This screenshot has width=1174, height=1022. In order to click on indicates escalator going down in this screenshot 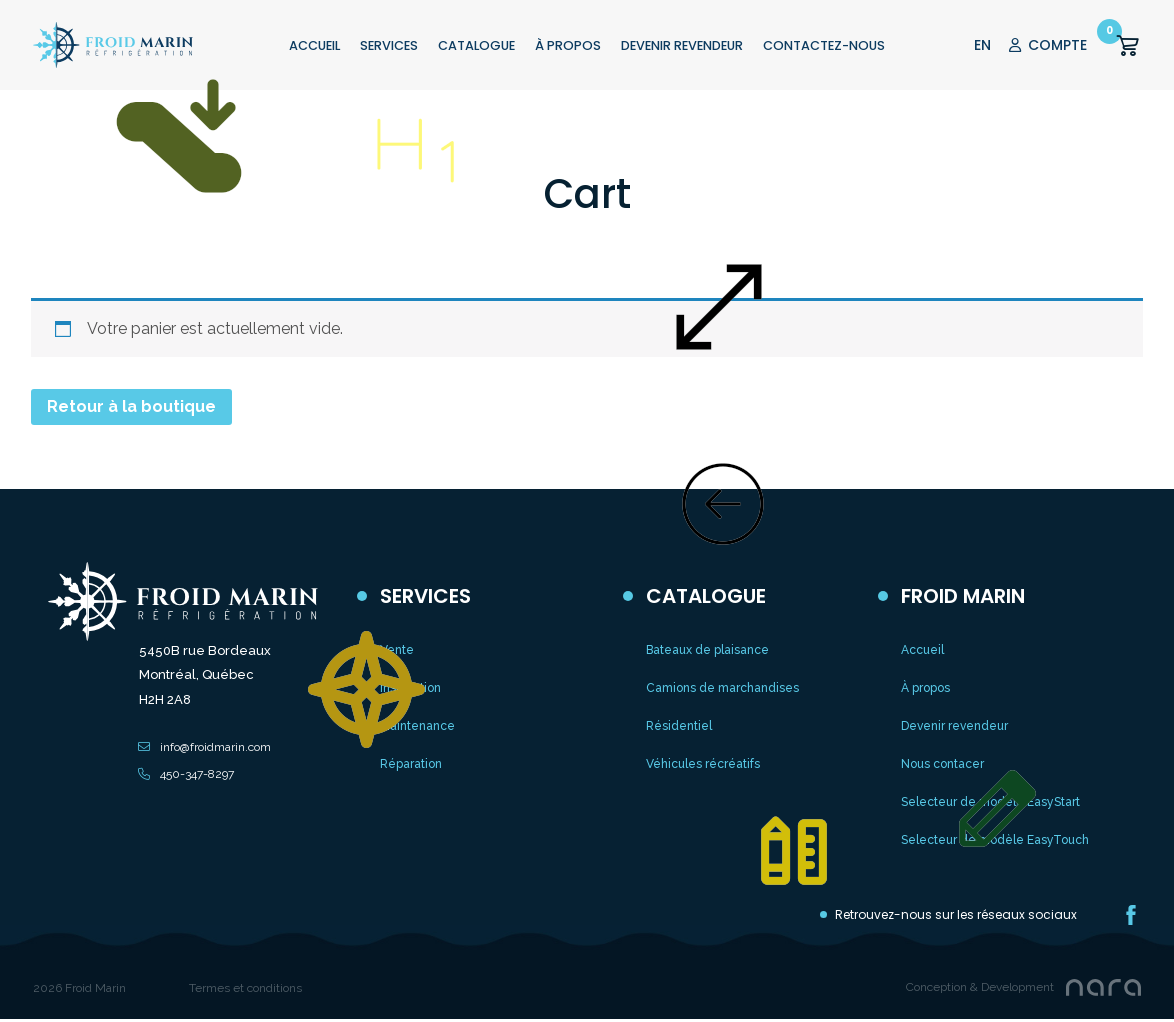, I will do `click(179, 136)`.